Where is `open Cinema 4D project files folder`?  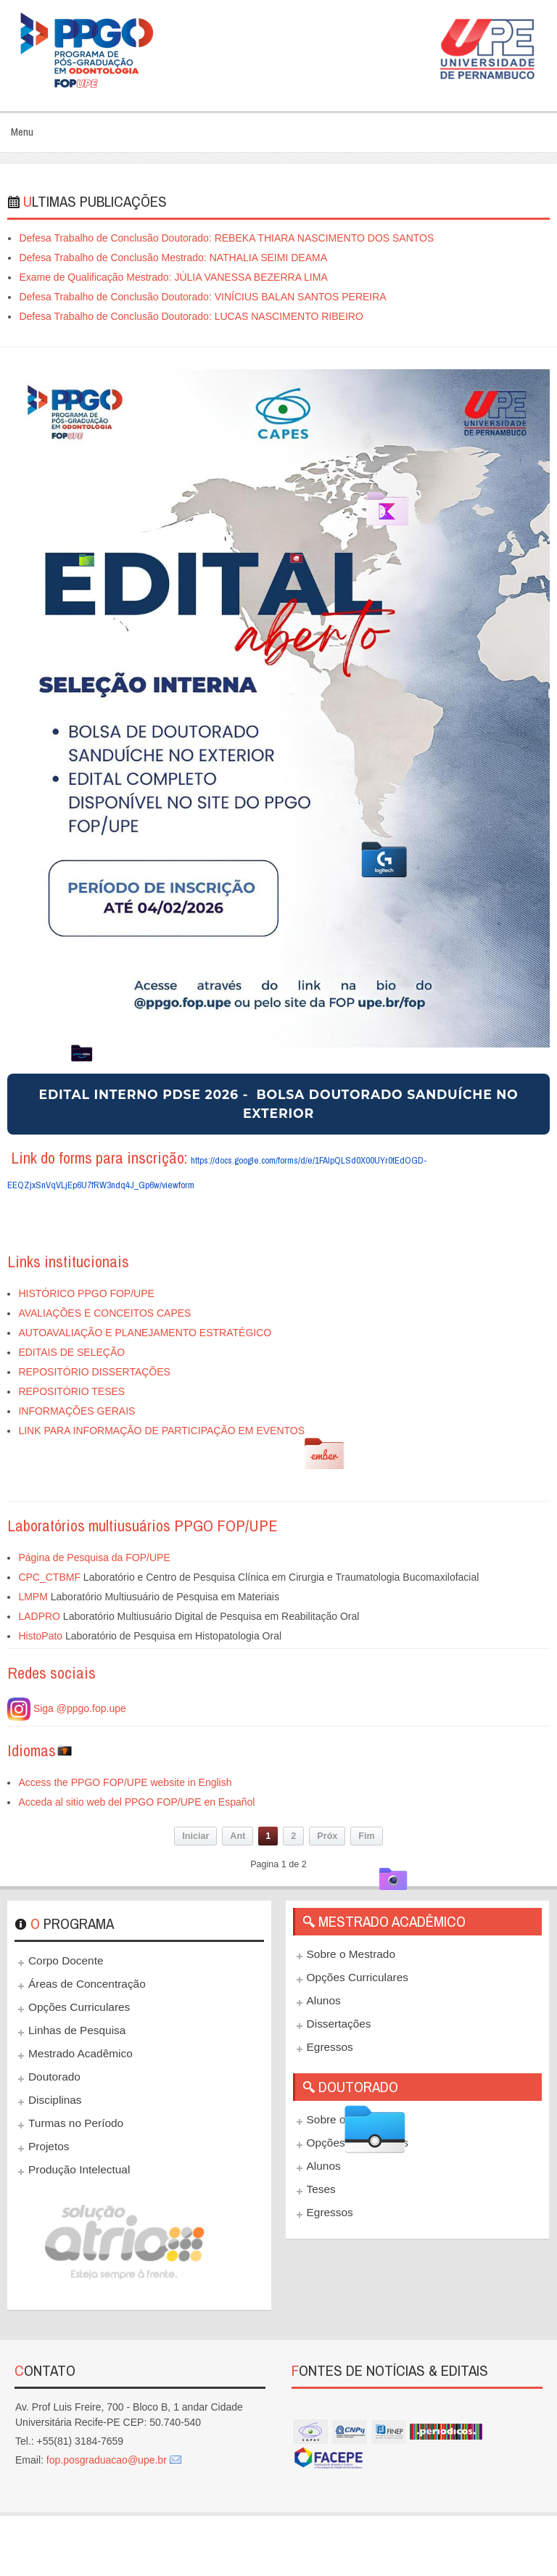
open Cinema 4D project files folder is located at coordinates (393, 1880).